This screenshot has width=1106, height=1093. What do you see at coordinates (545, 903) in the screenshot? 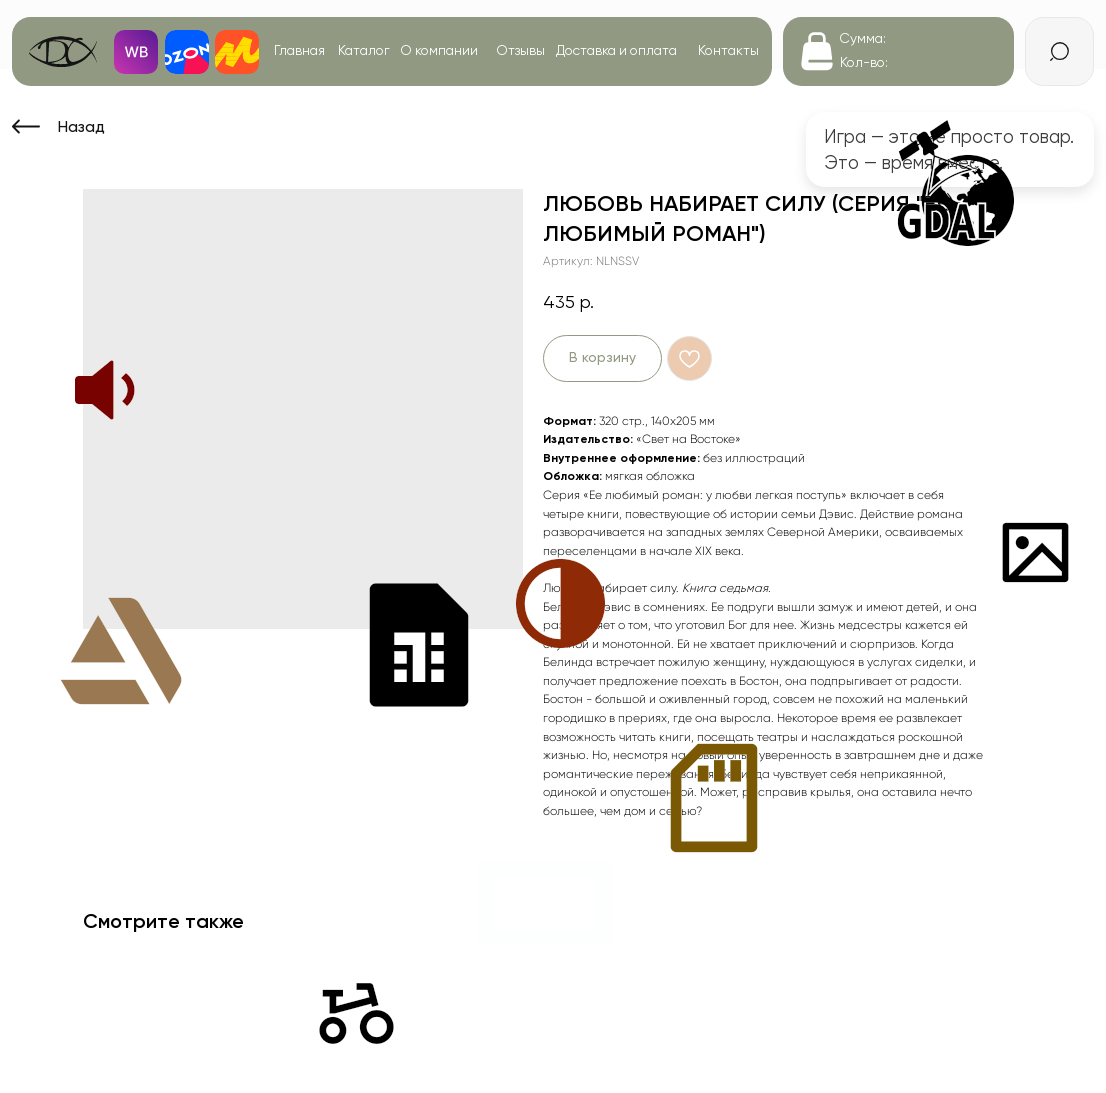
I see `purism brand logo` at bounding box center [545, 903].